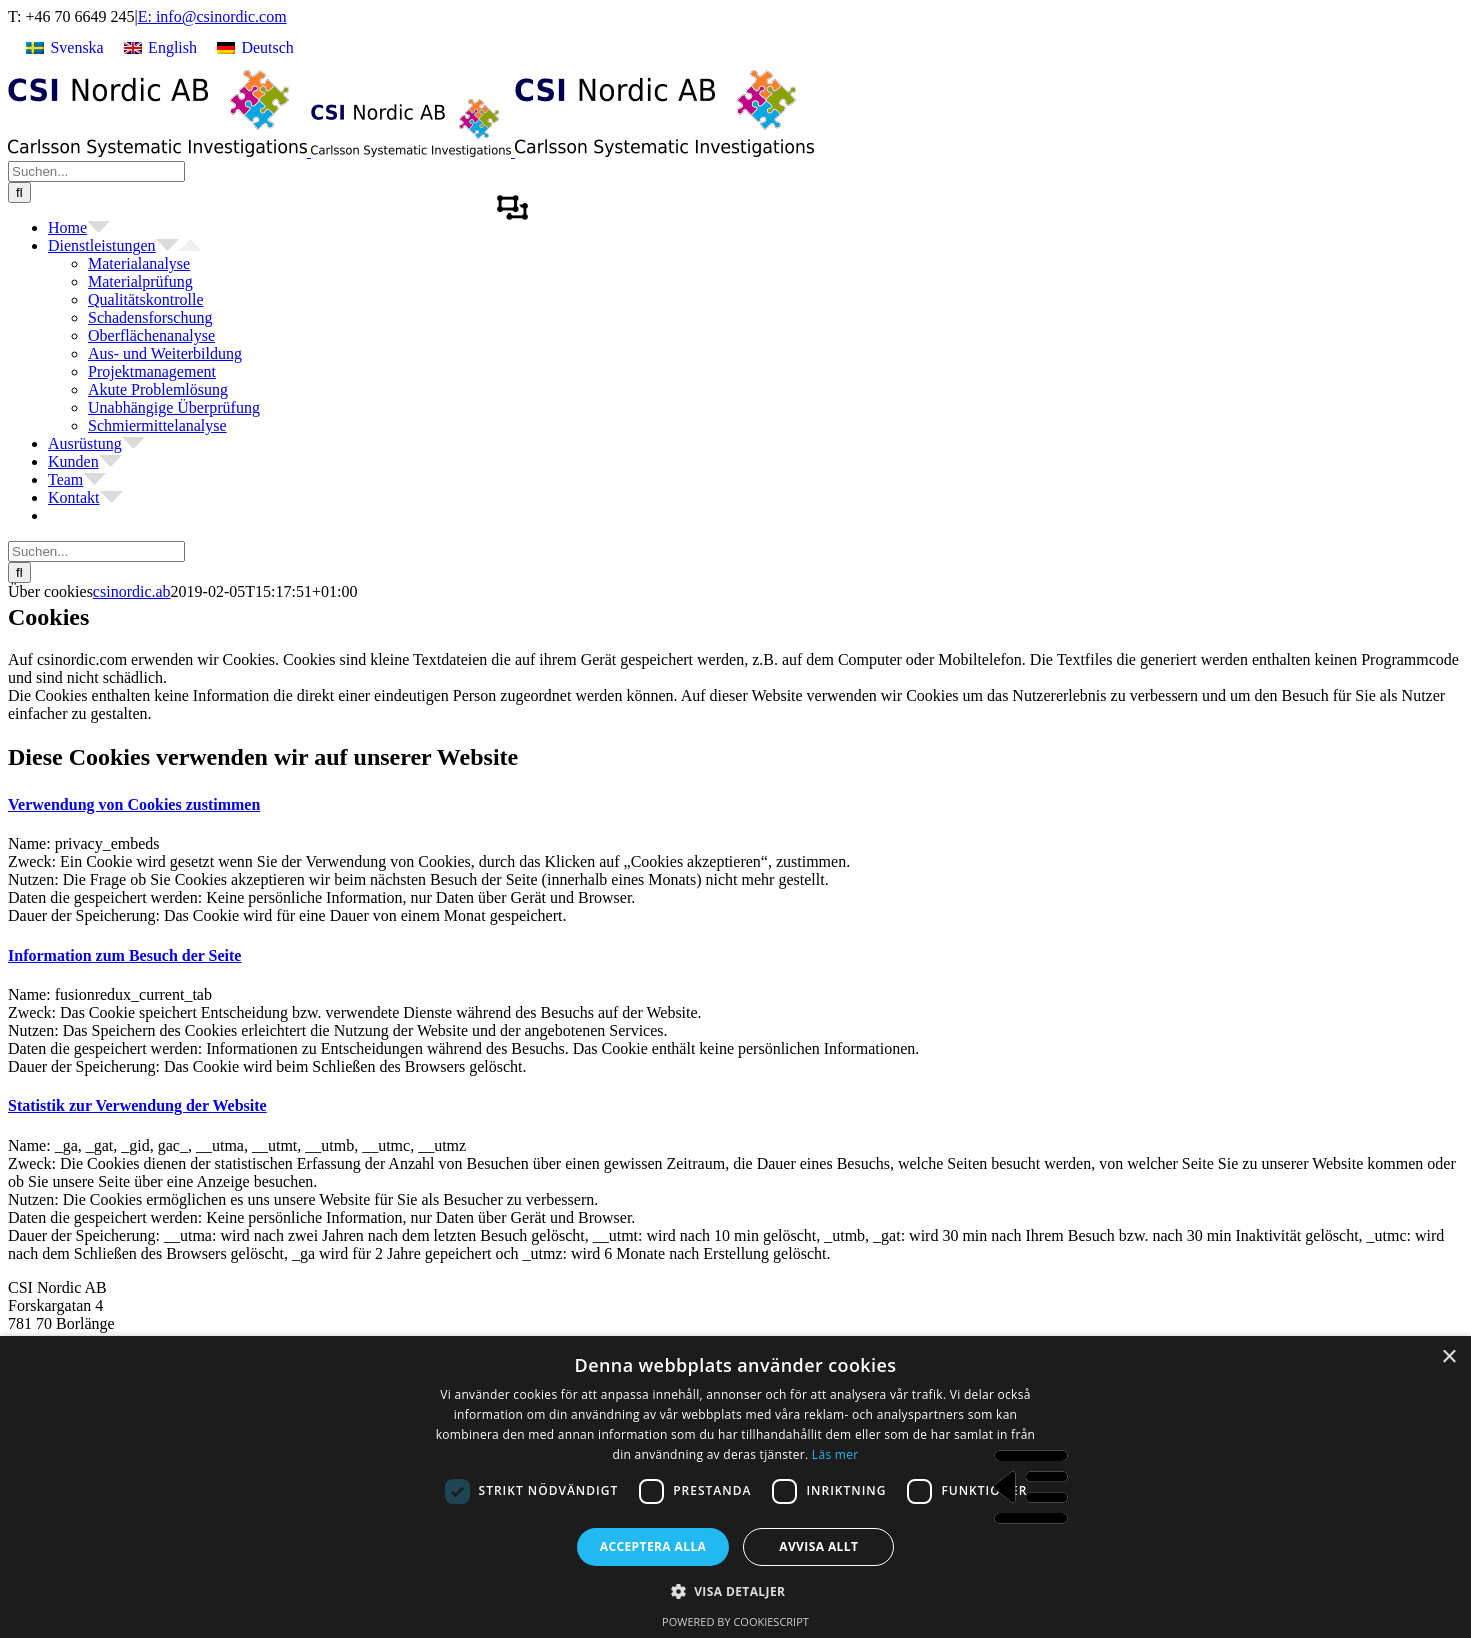 Image resolution: width=1471 pixels, height=1638 pixels. What do you see at coordinates (1031, 1487) in the screenshot?
I see `decrease text indentation` at bounding box center [1031, 1487].